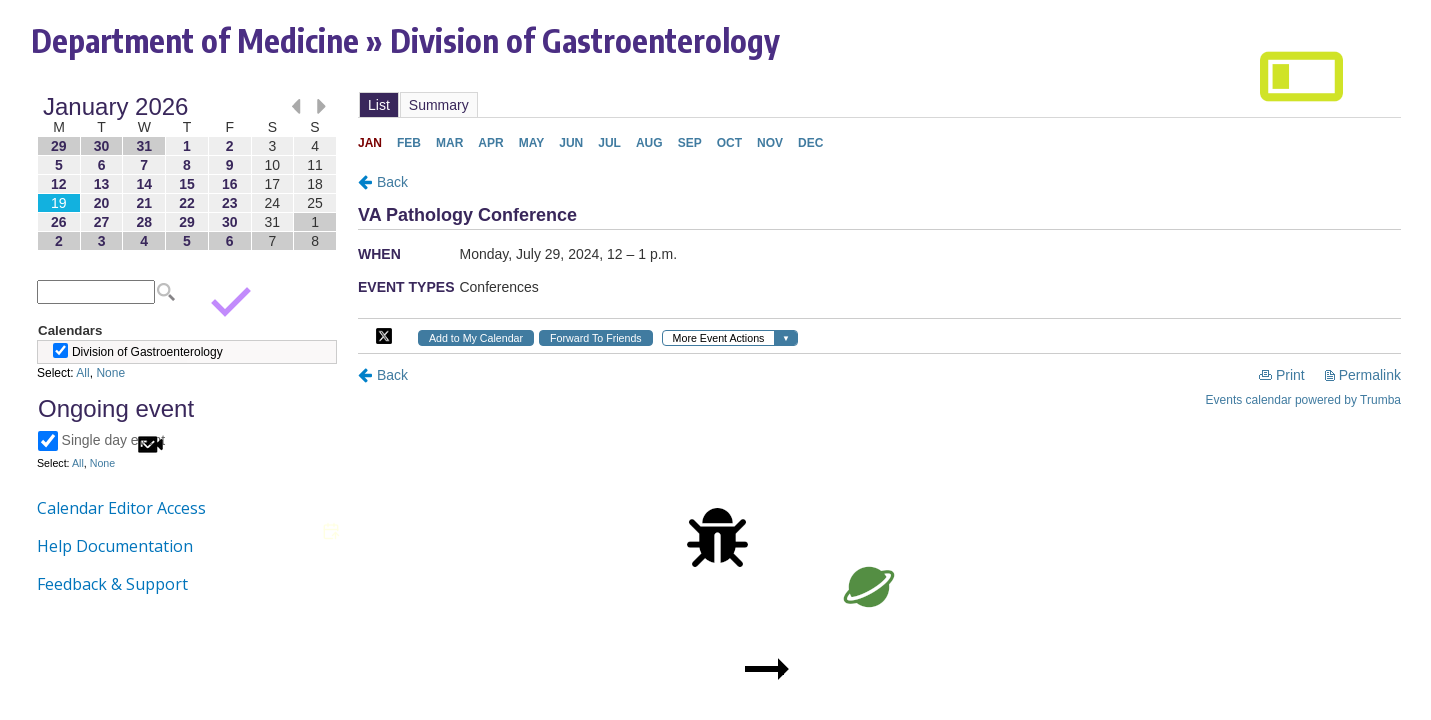 Image resolution: width=1431 pixels, height=720 pixels. I want to click on proceed to the next step, so click(767, 669).